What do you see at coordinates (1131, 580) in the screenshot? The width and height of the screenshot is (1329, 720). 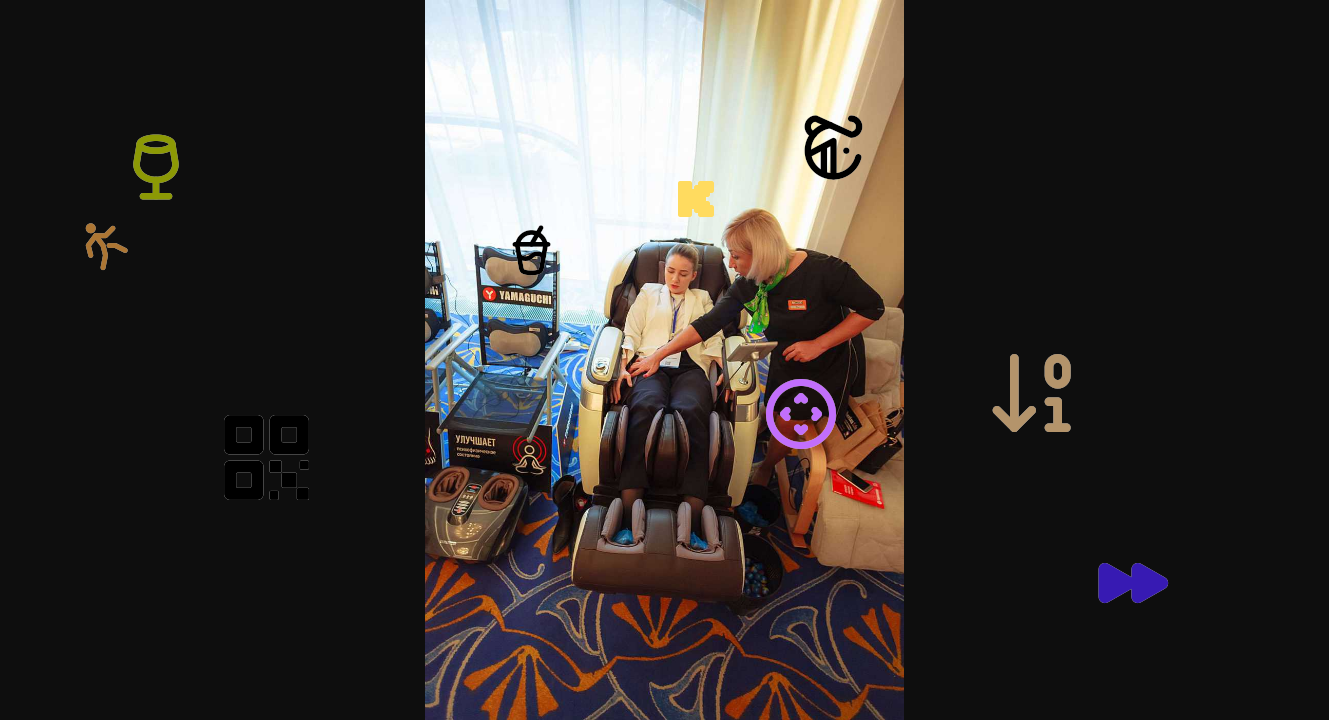 I see `skip to the next track` at bounding box center [1131, 580].